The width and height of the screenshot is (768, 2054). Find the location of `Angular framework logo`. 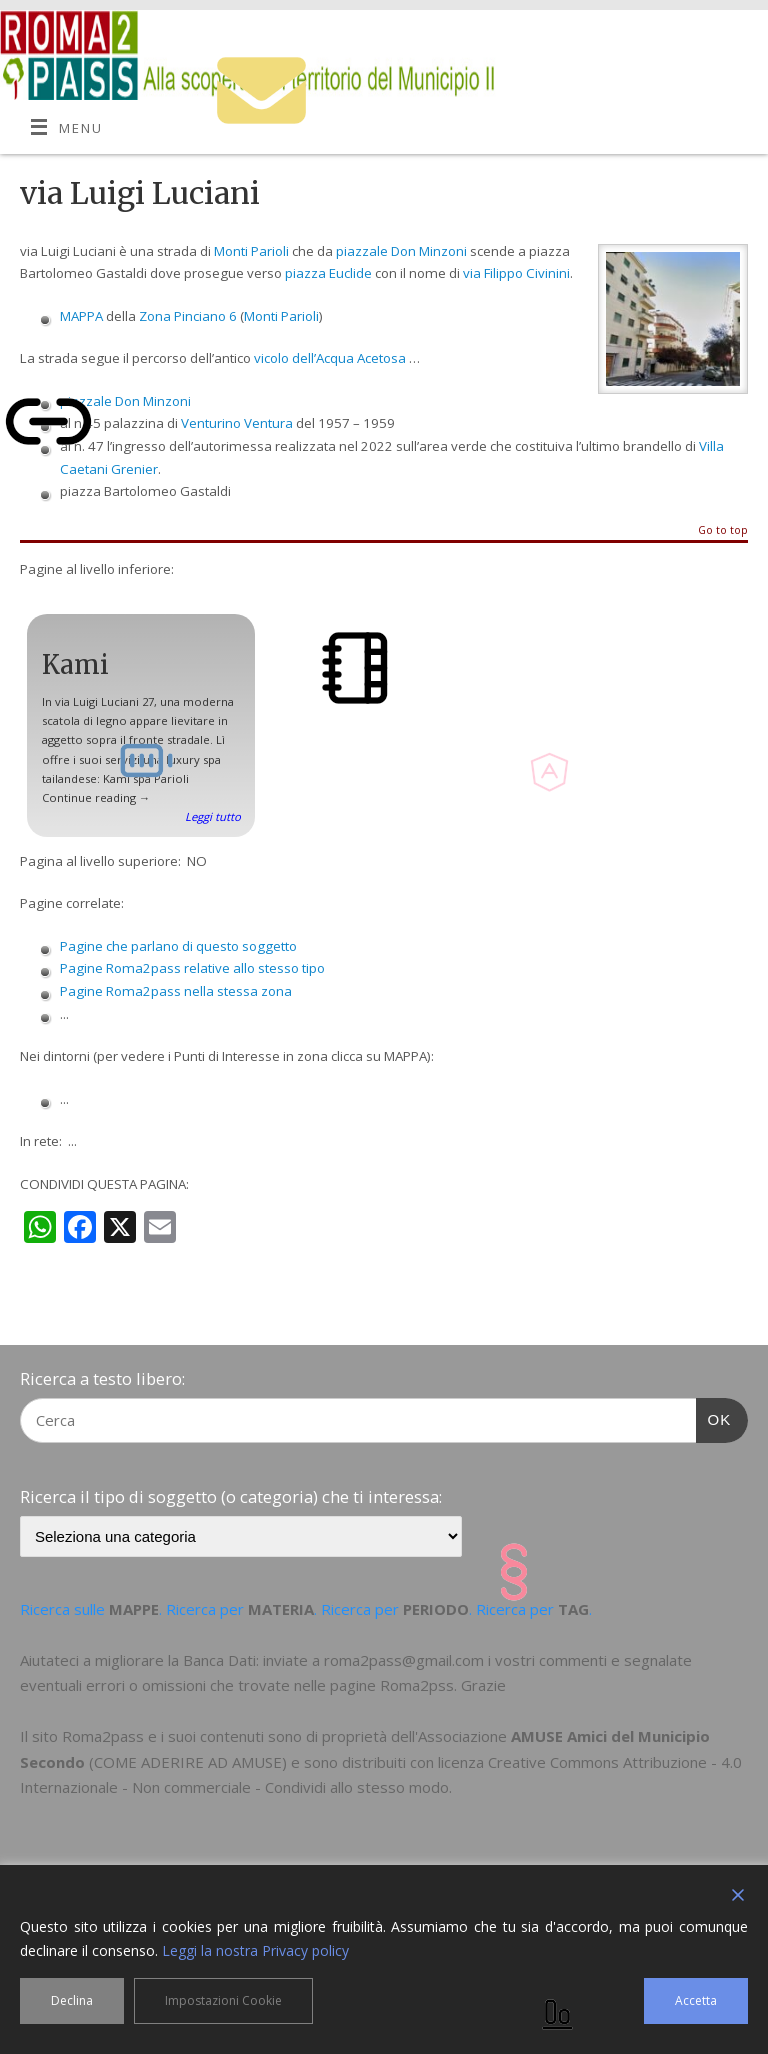

Angular framework logo is located at coordinates (549, 771).